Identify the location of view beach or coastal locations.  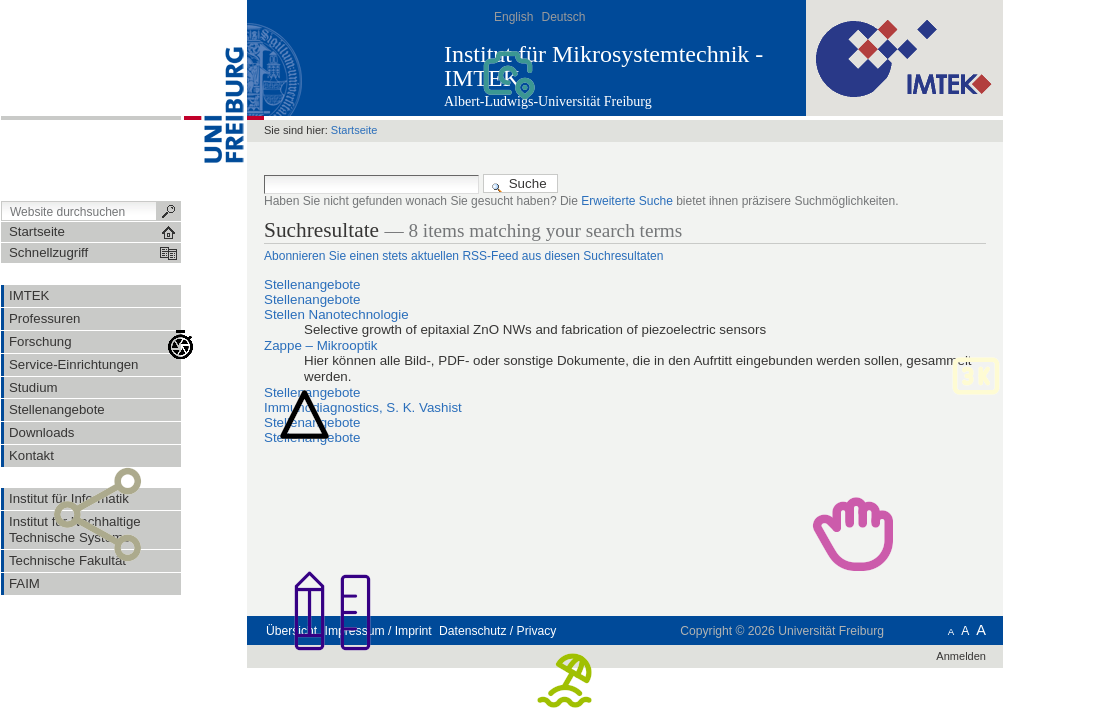
(564, 680).